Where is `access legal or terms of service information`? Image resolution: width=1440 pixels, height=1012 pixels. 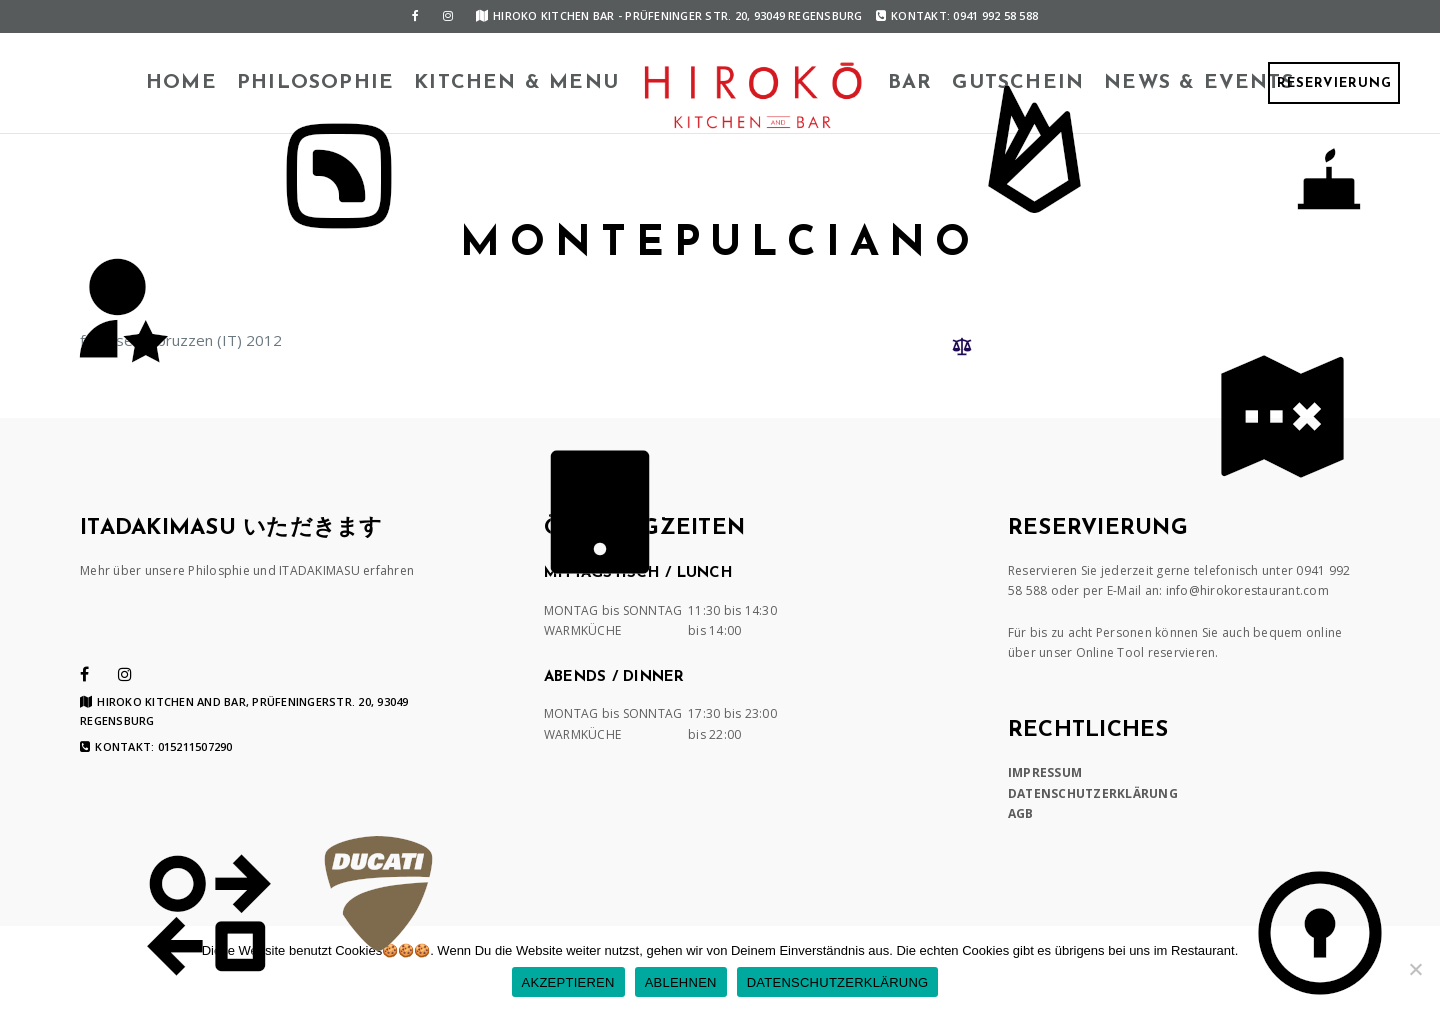 access legal or terms of service information is located at coordinates (962, 347).